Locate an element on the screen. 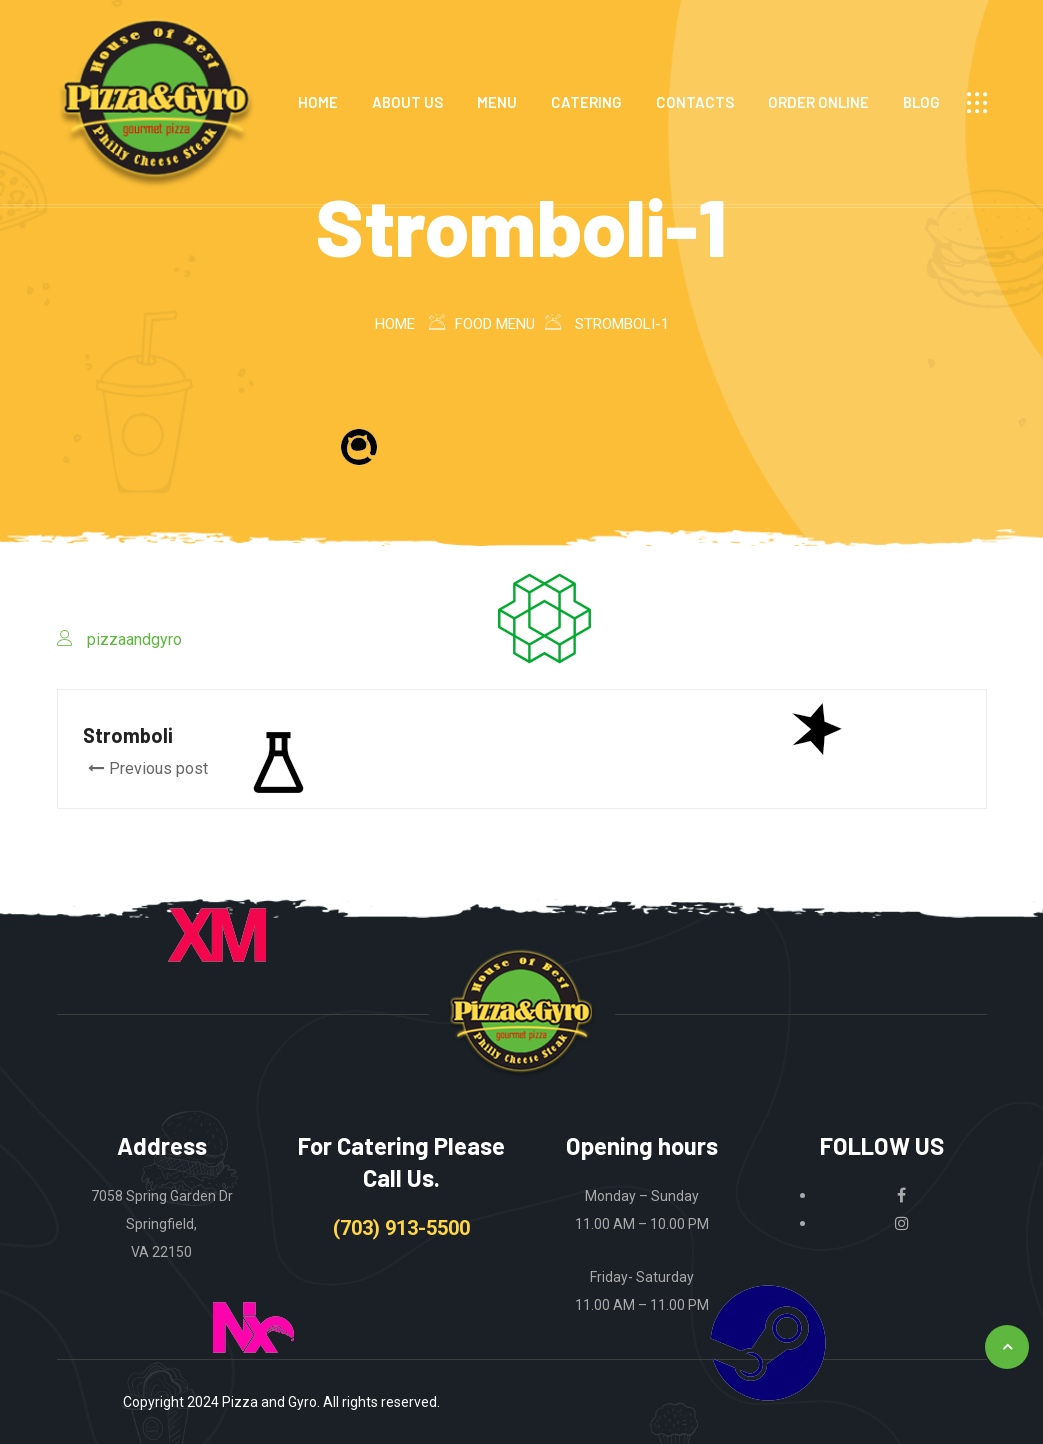  OpenAI Gym logo is located at coordinates (544, 618).